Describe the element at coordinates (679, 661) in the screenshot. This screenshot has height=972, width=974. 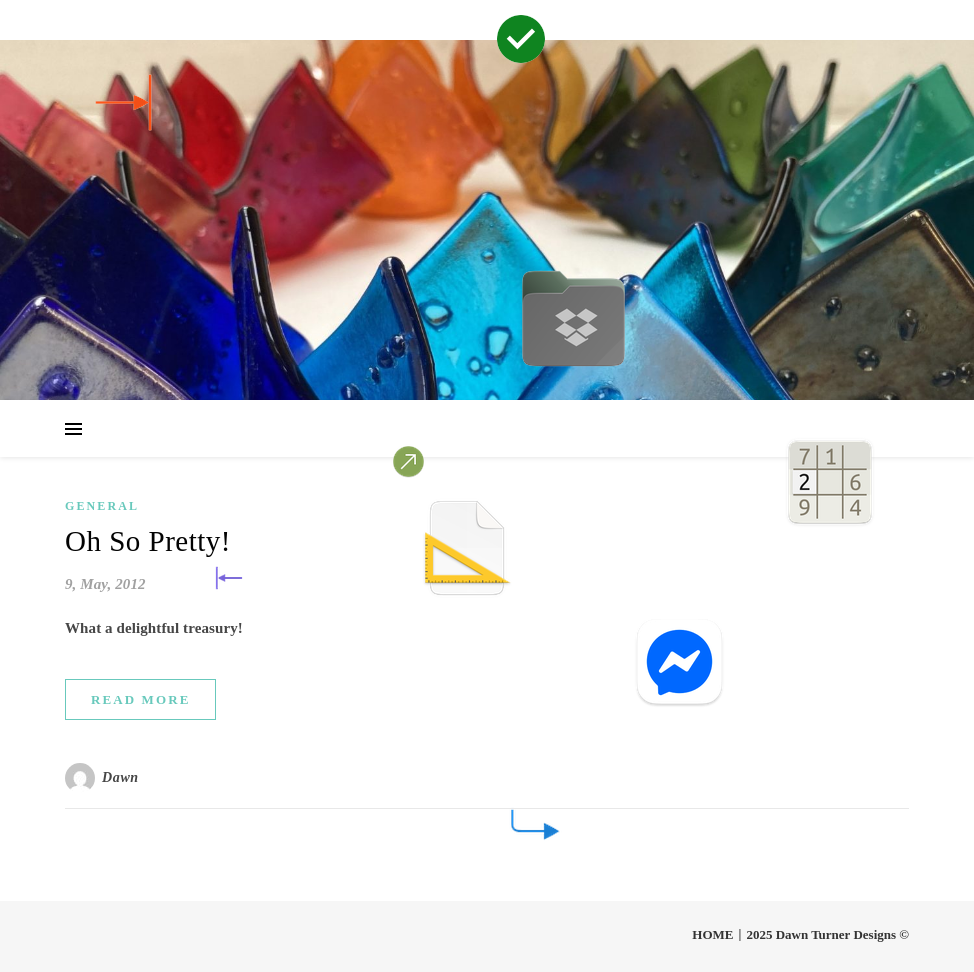
I see `open facebook messenger app` at that location.